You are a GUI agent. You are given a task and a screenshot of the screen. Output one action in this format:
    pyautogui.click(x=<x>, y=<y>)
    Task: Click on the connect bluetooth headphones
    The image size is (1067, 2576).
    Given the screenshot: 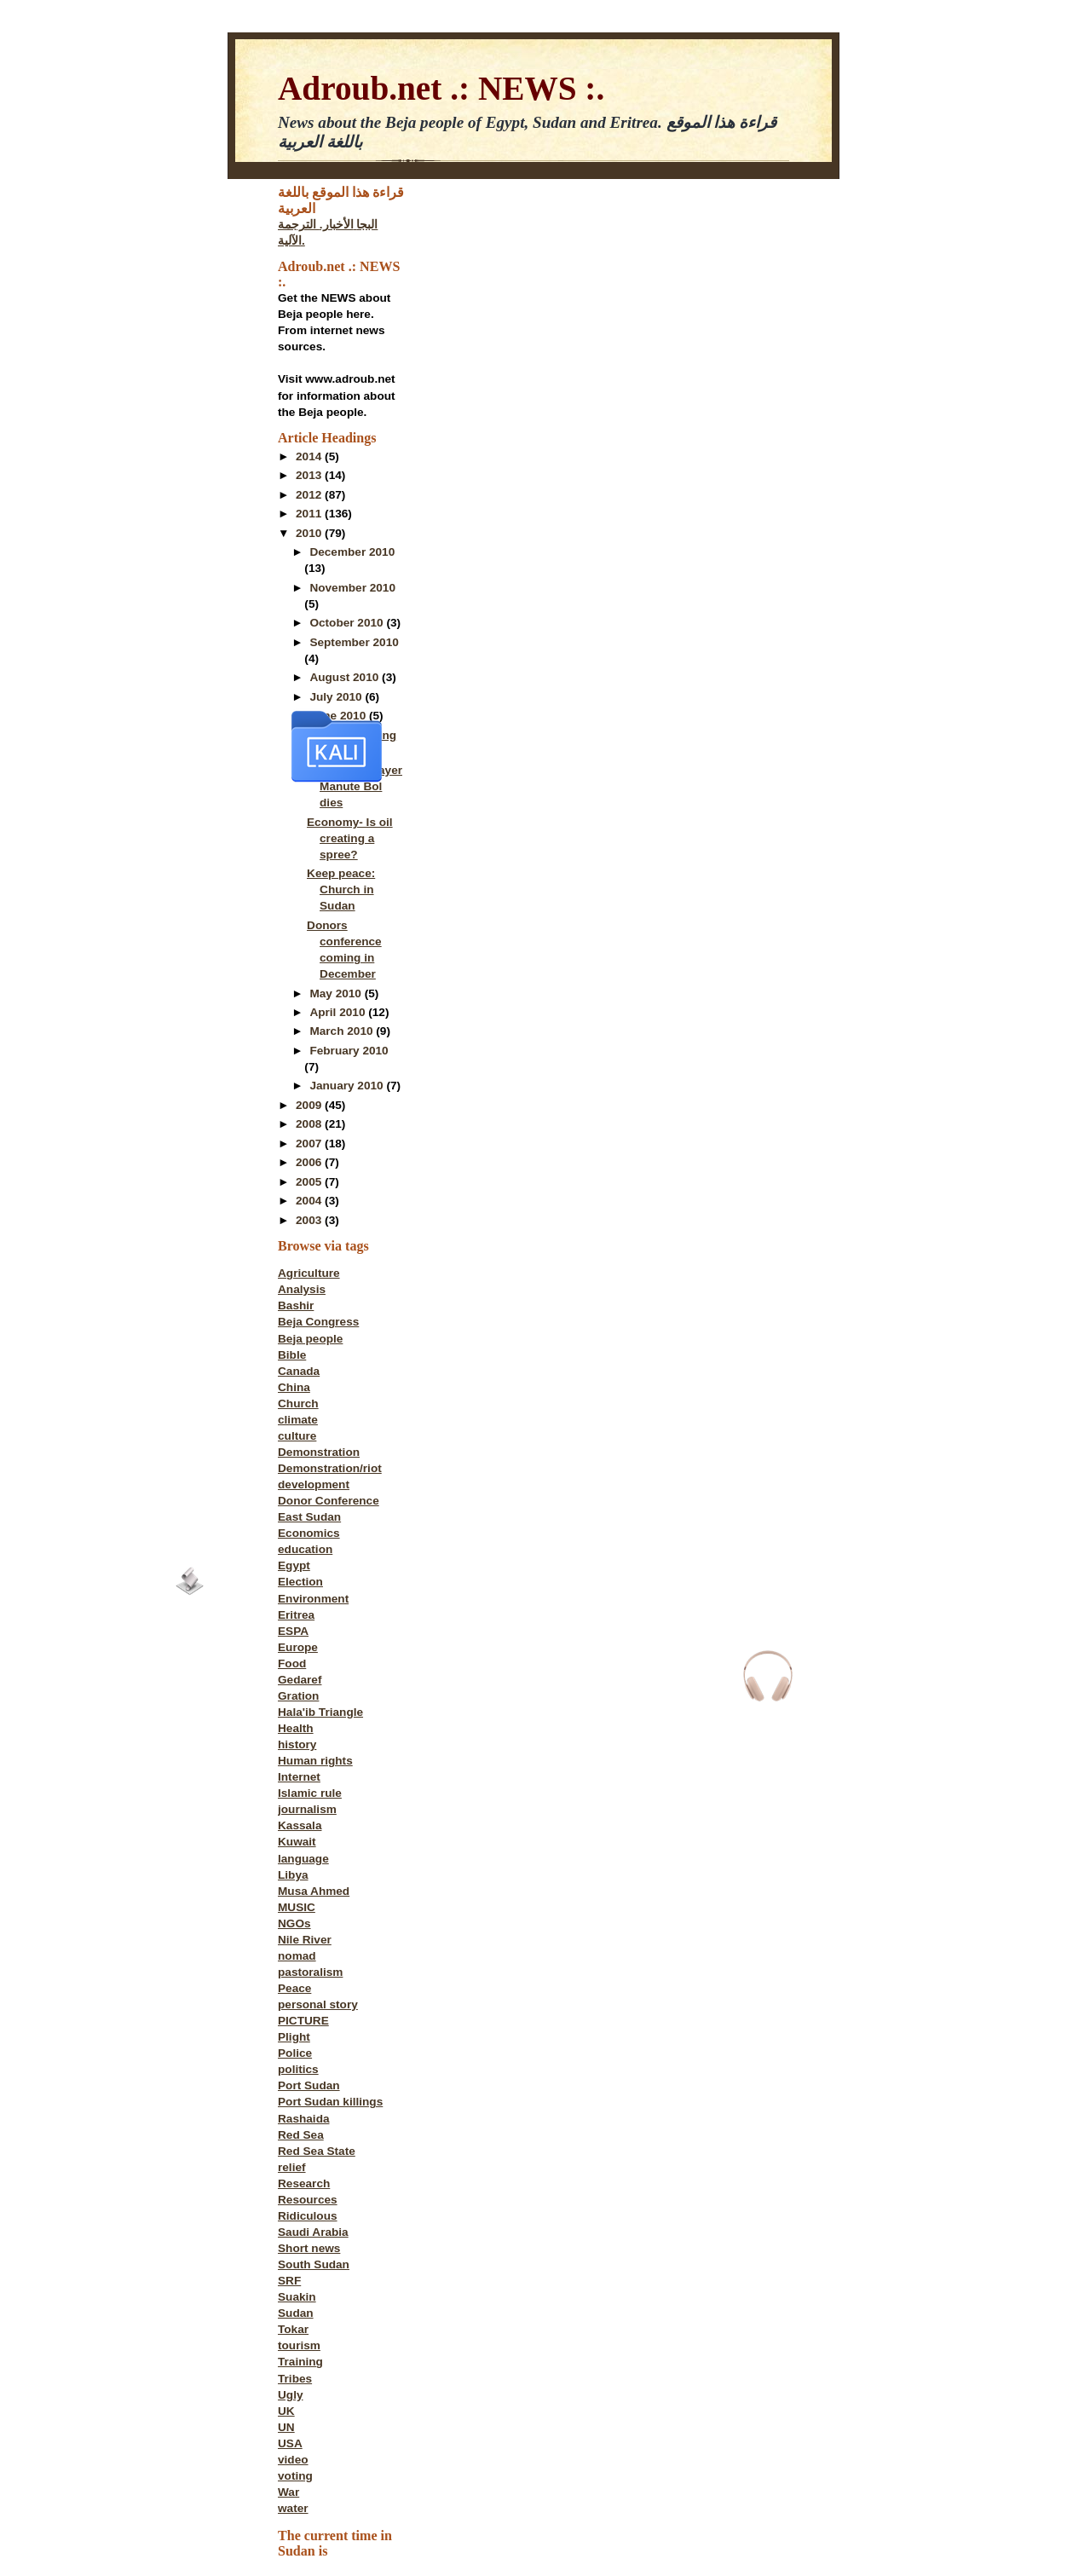 What is the action you would take?
    pyautogui.click(x=768, y=1677)
    